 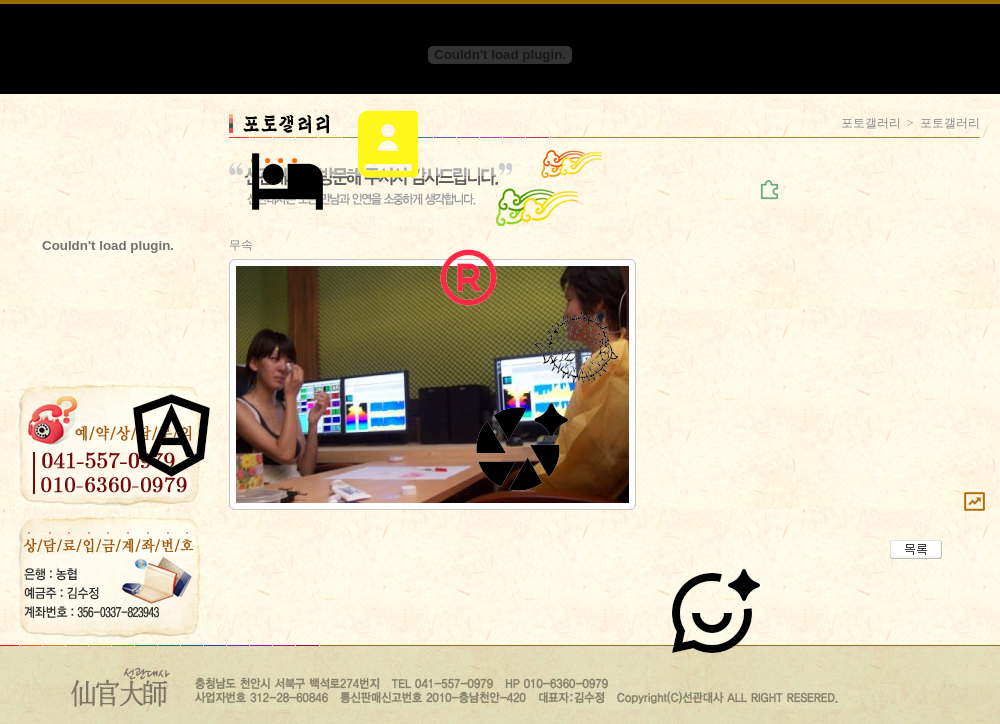 What do you see at coordinates (388, 144) in the screenshot?
I see `open contacts or address book` at bounding box center [388, 144].